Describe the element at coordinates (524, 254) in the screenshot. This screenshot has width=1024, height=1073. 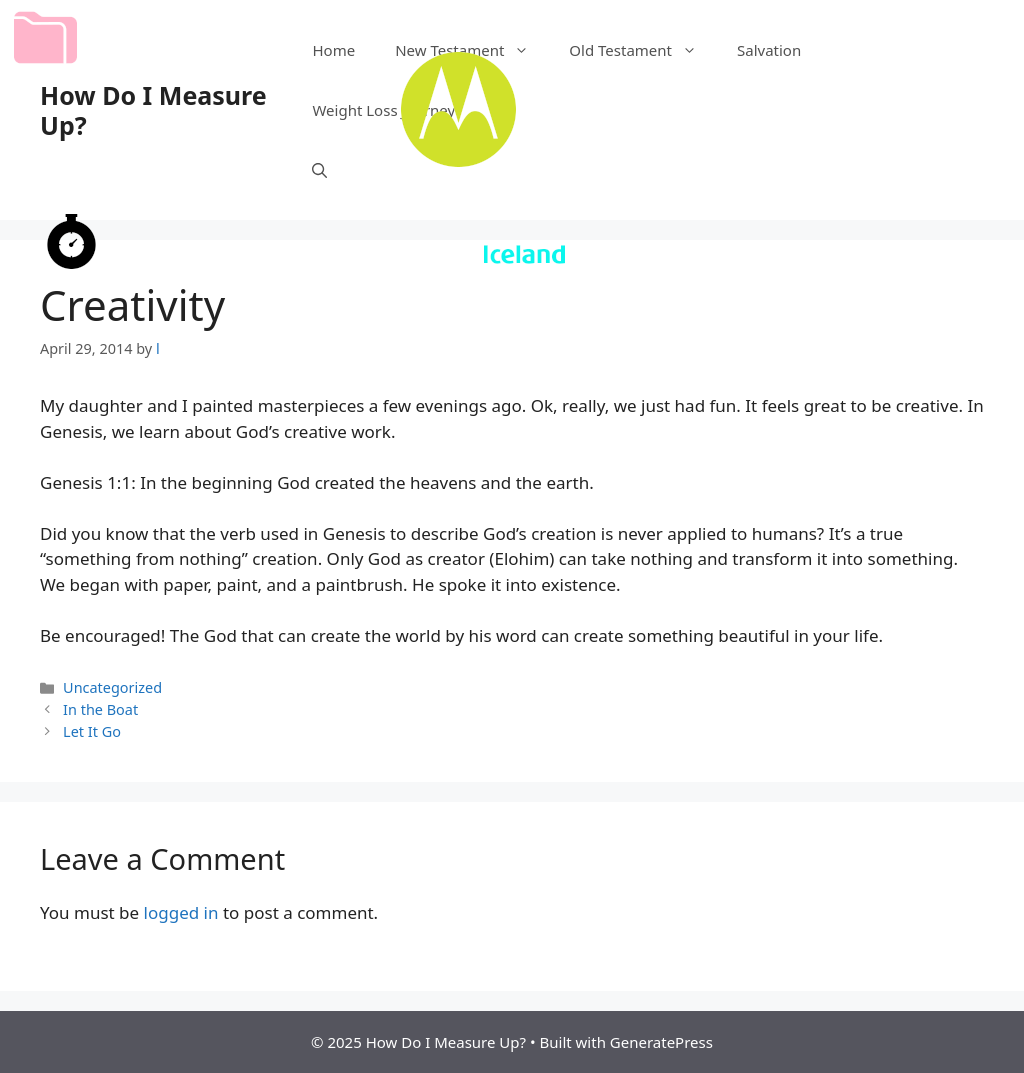
I see `Iceland grocery store brand logo` at that location.